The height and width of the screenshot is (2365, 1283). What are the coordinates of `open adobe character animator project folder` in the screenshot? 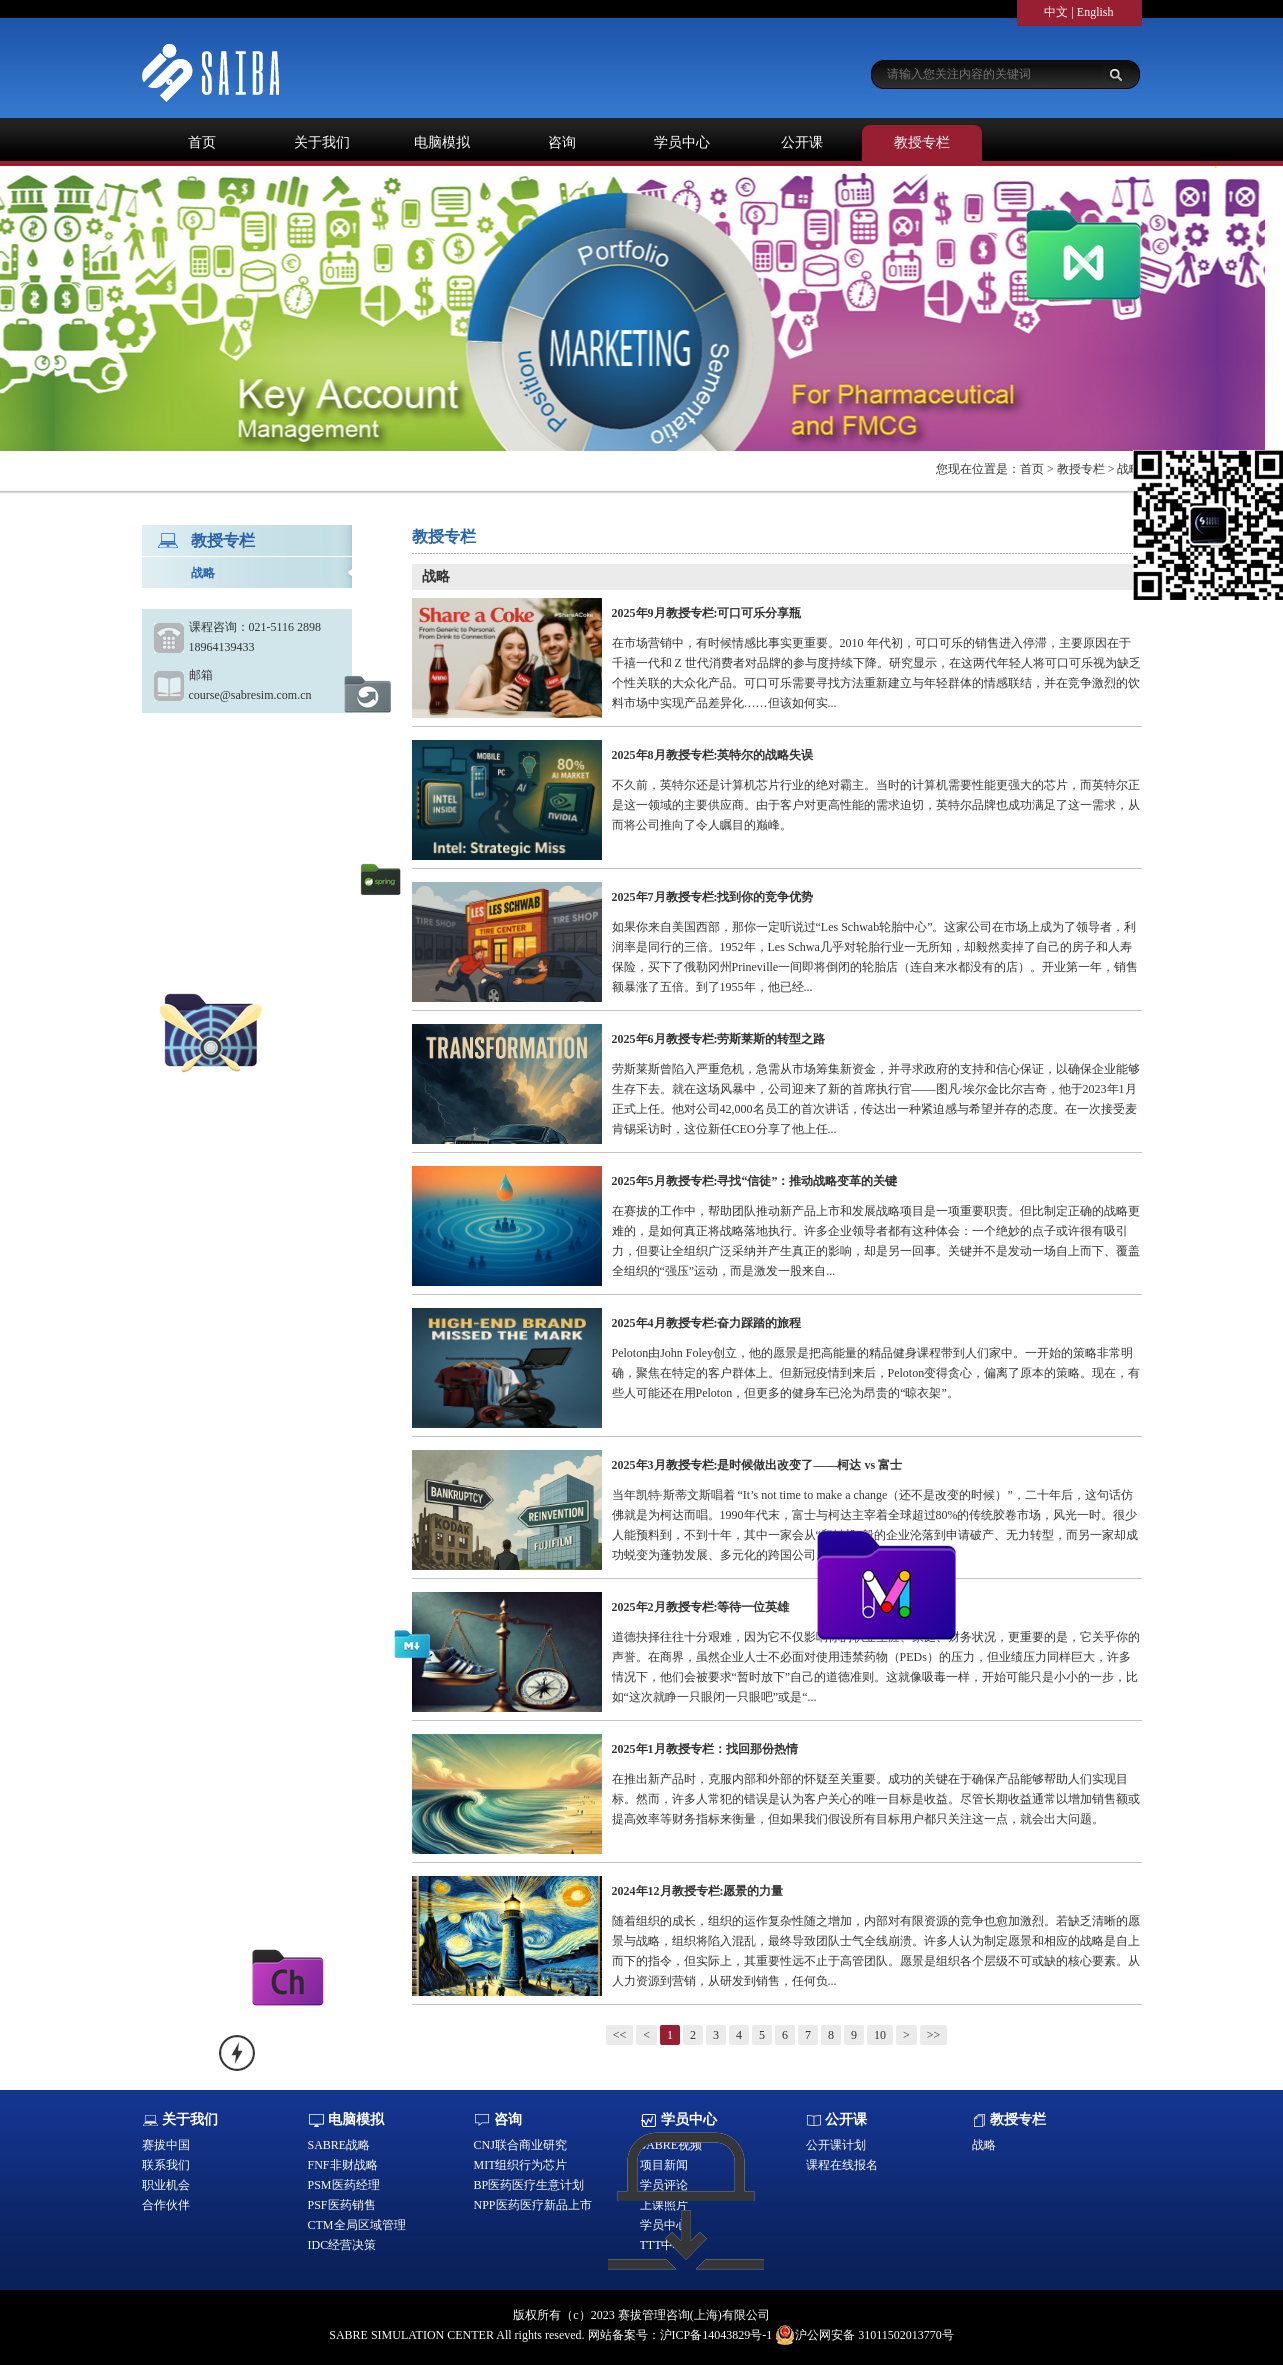 It's located at (287, 1979).